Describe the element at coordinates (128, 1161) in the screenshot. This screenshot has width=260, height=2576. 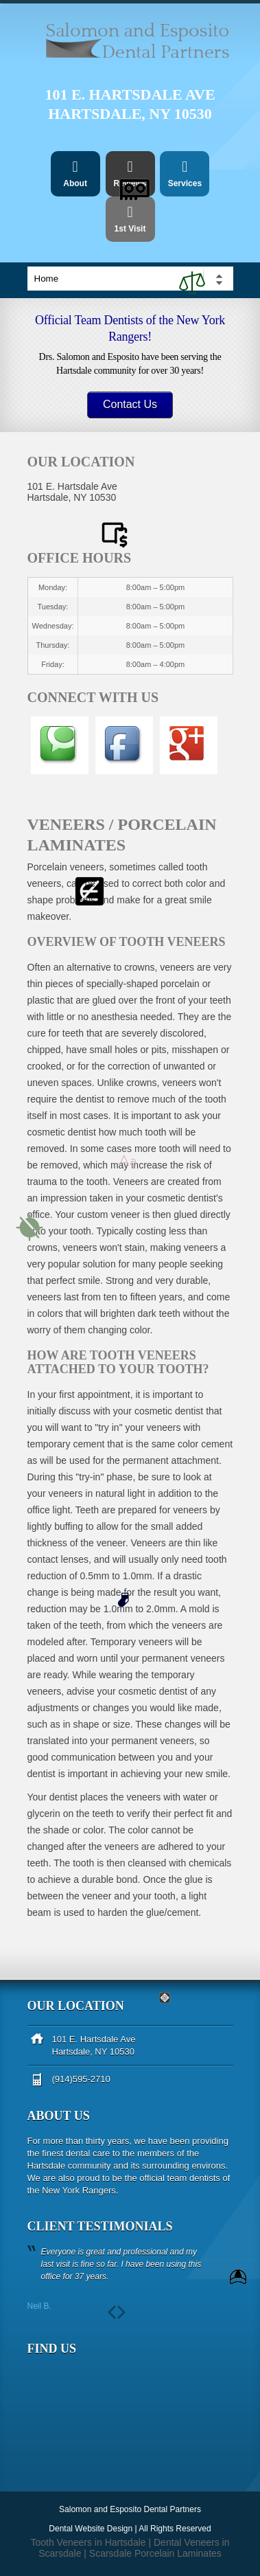
I see `adjust font or text size settings` at that location.